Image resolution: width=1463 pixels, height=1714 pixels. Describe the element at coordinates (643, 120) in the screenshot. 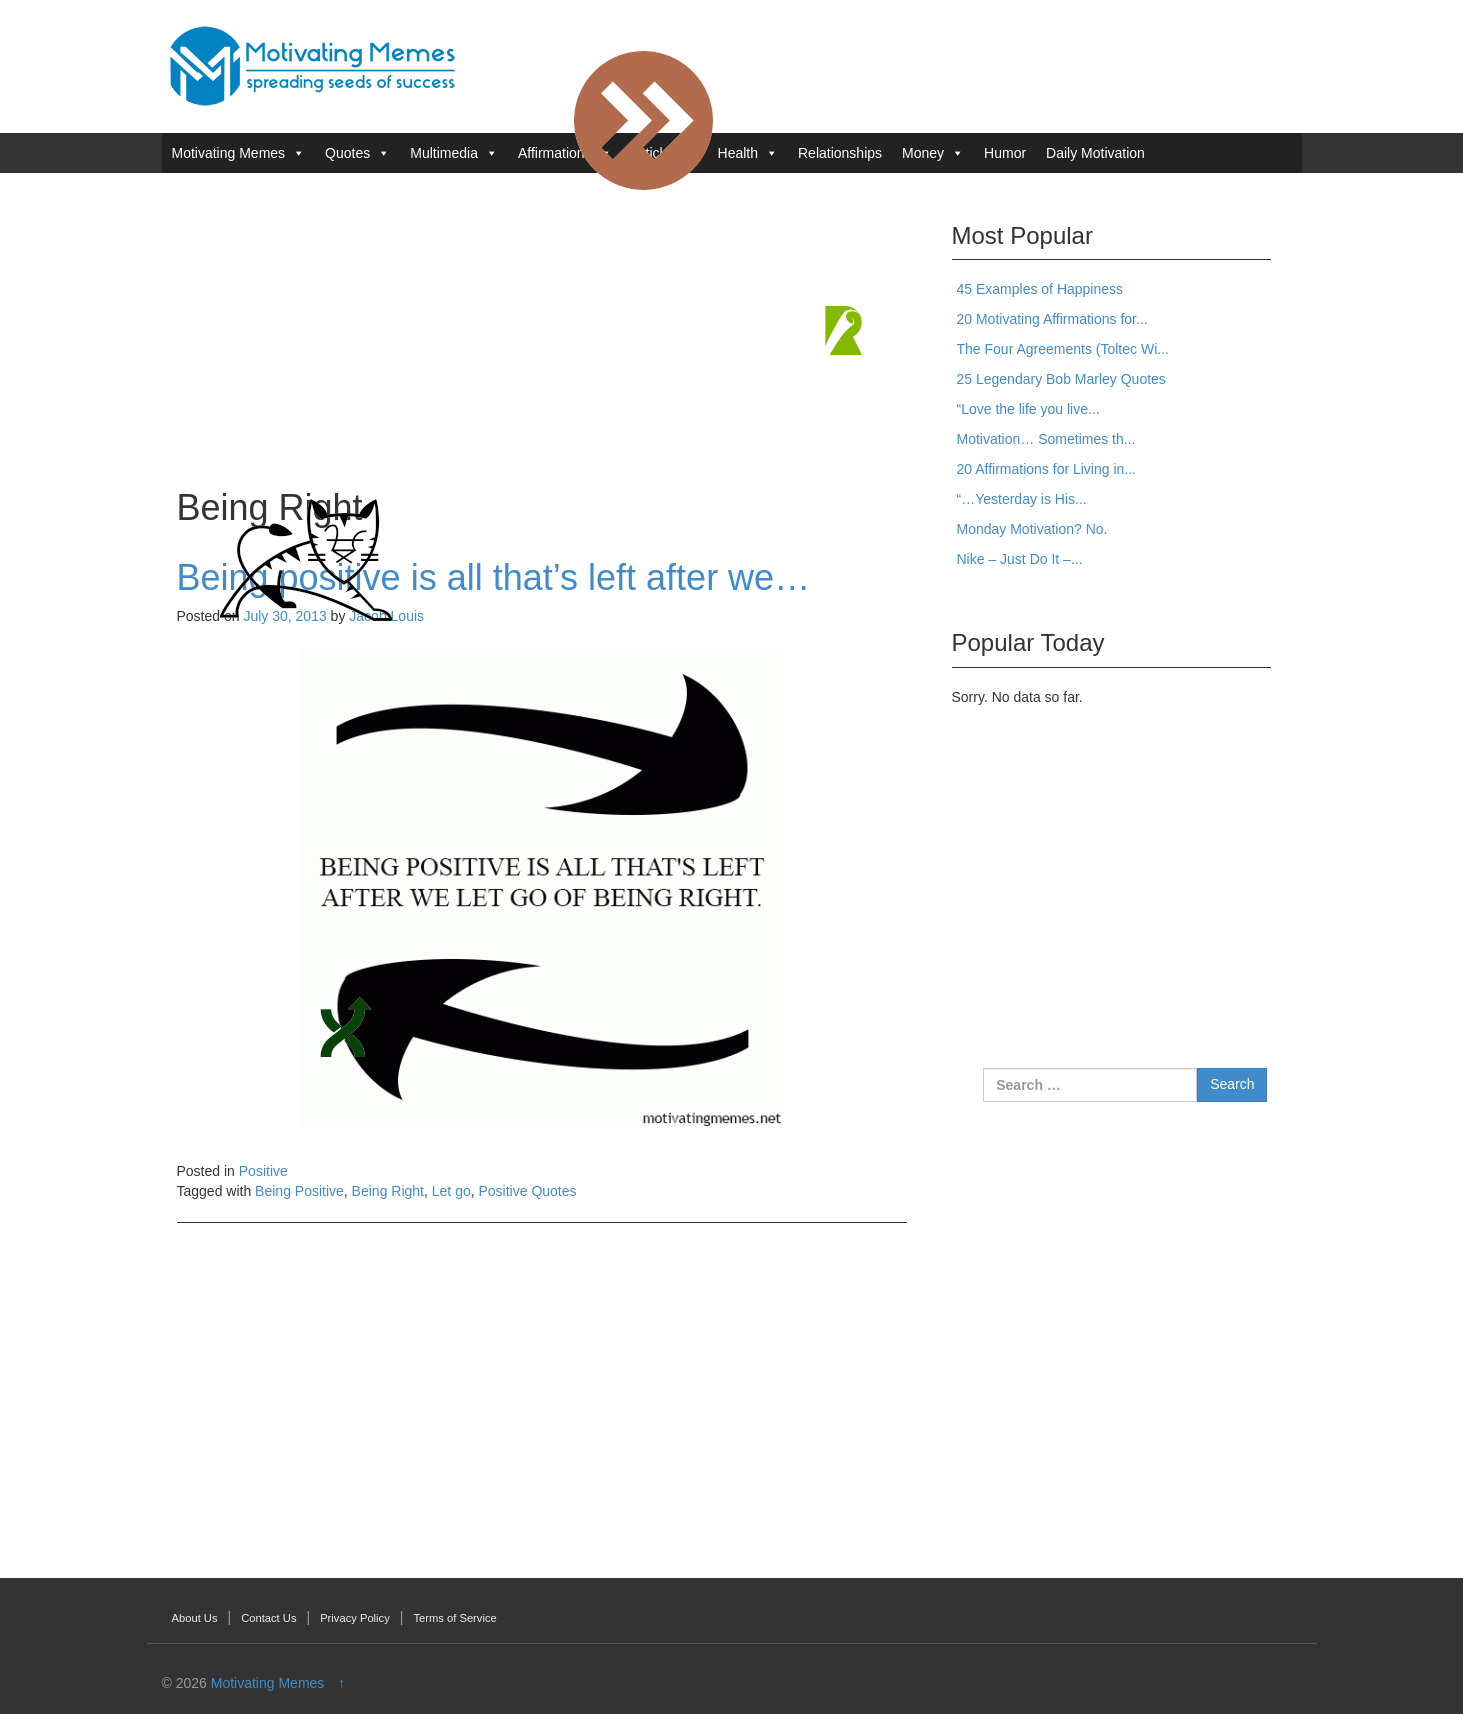

I see `esbuild JavaScript bundler logo` at that location.